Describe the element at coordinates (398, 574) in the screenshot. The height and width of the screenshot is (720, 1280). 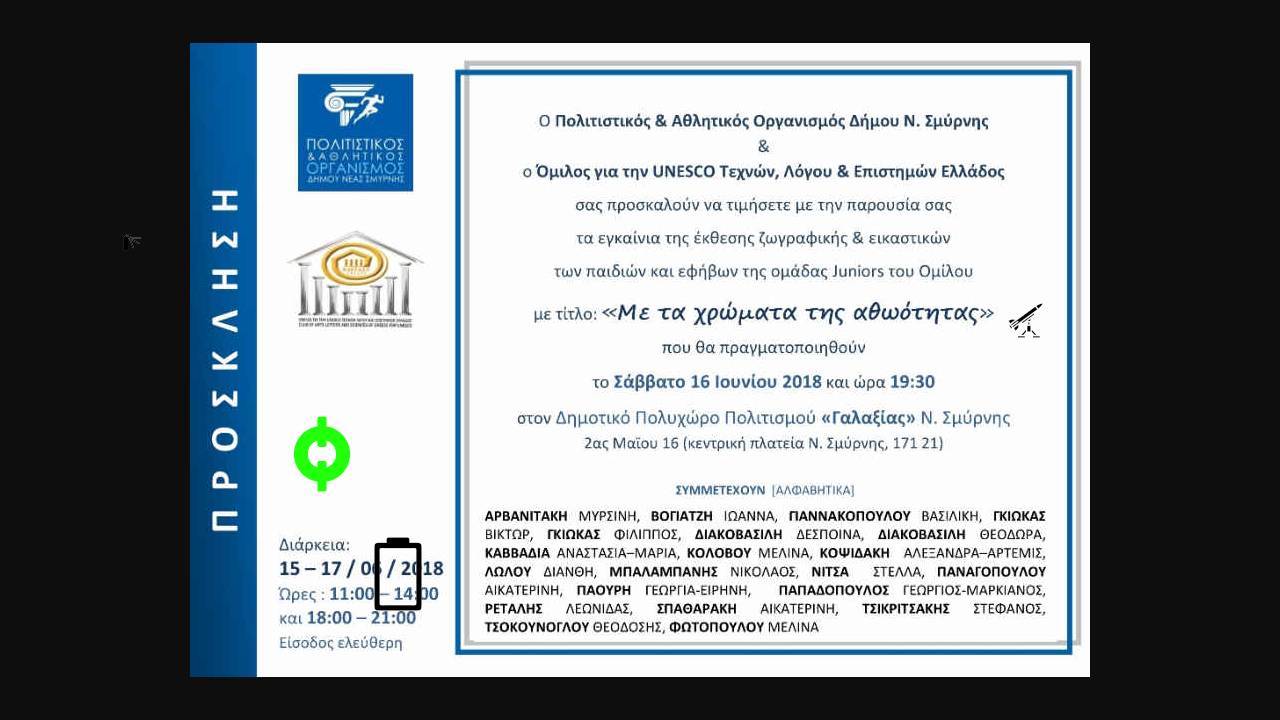
I see `indicates empty battery status` at that location.